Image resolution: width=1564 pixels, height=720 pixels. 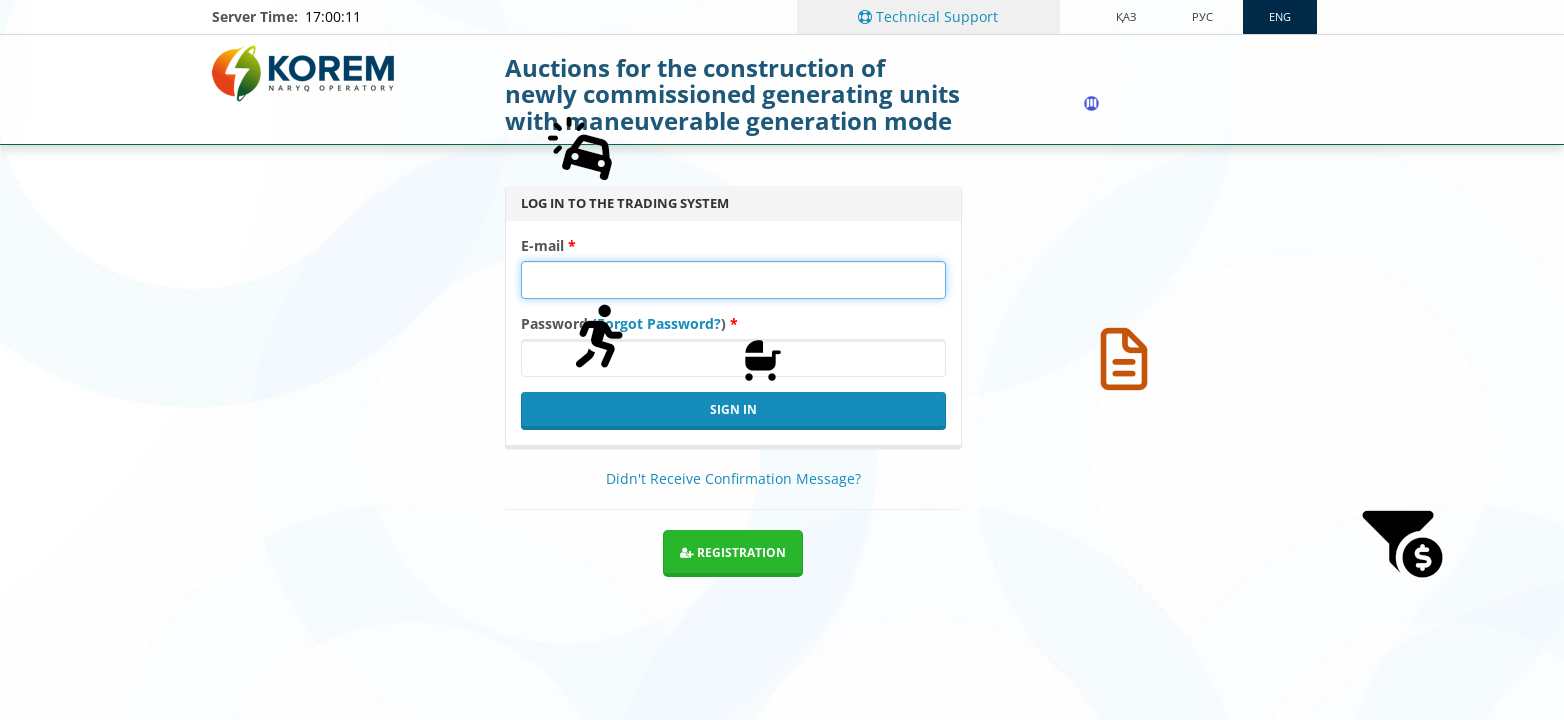 I want to click on access baby or parenting-related features, so click(x=760, y=360).